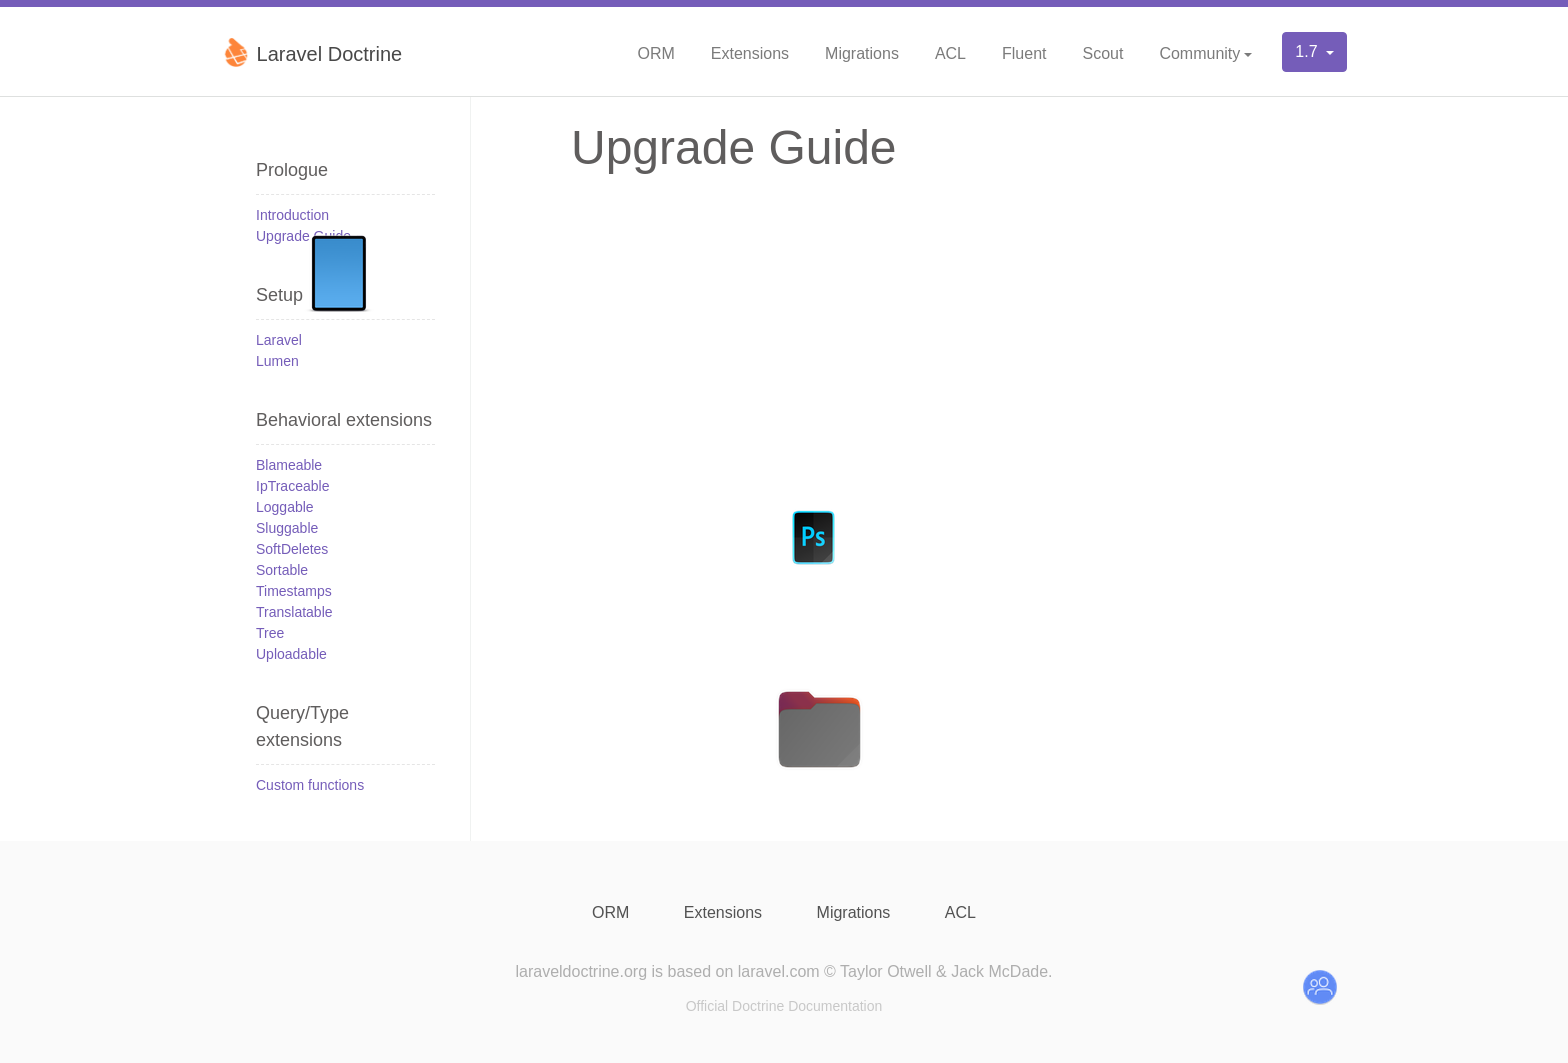  I want to click on indicates shared or collaborative content, so click(1320, 987).